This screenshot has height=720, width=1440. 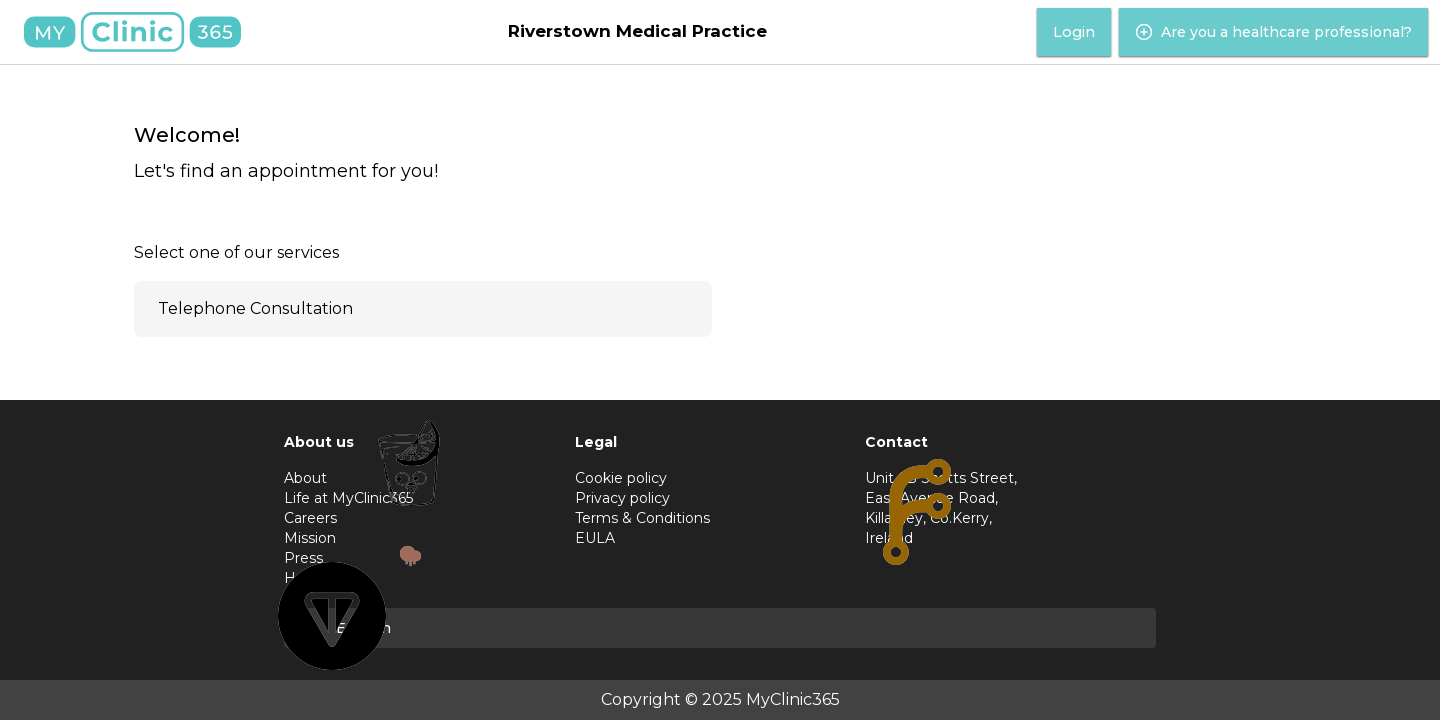 I want to click on gin web framework logo, so click(x=409, y=463).